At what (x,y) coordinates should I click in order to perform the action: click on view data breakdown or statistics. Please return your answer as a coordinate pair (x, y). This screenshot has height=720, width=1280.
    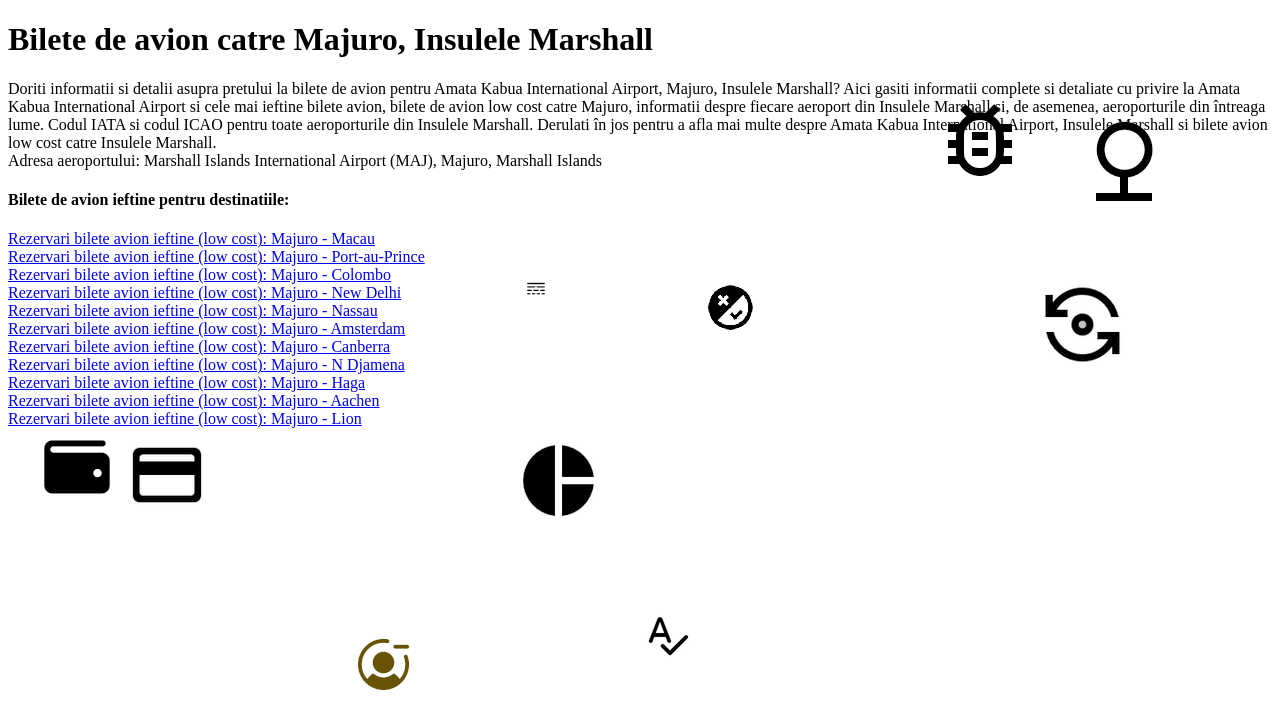
    Looking at the image, I should click on (558, 480).